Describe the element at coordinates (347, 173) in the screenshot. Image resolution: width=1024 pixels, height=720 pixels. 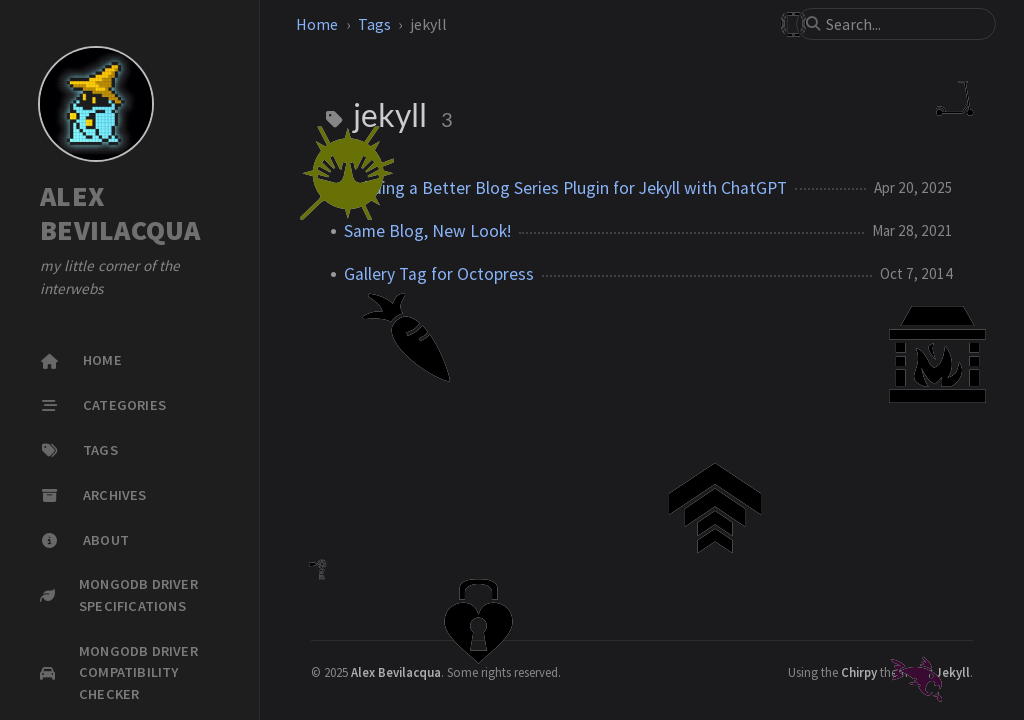
I see `activate magic or special ability` at that location.